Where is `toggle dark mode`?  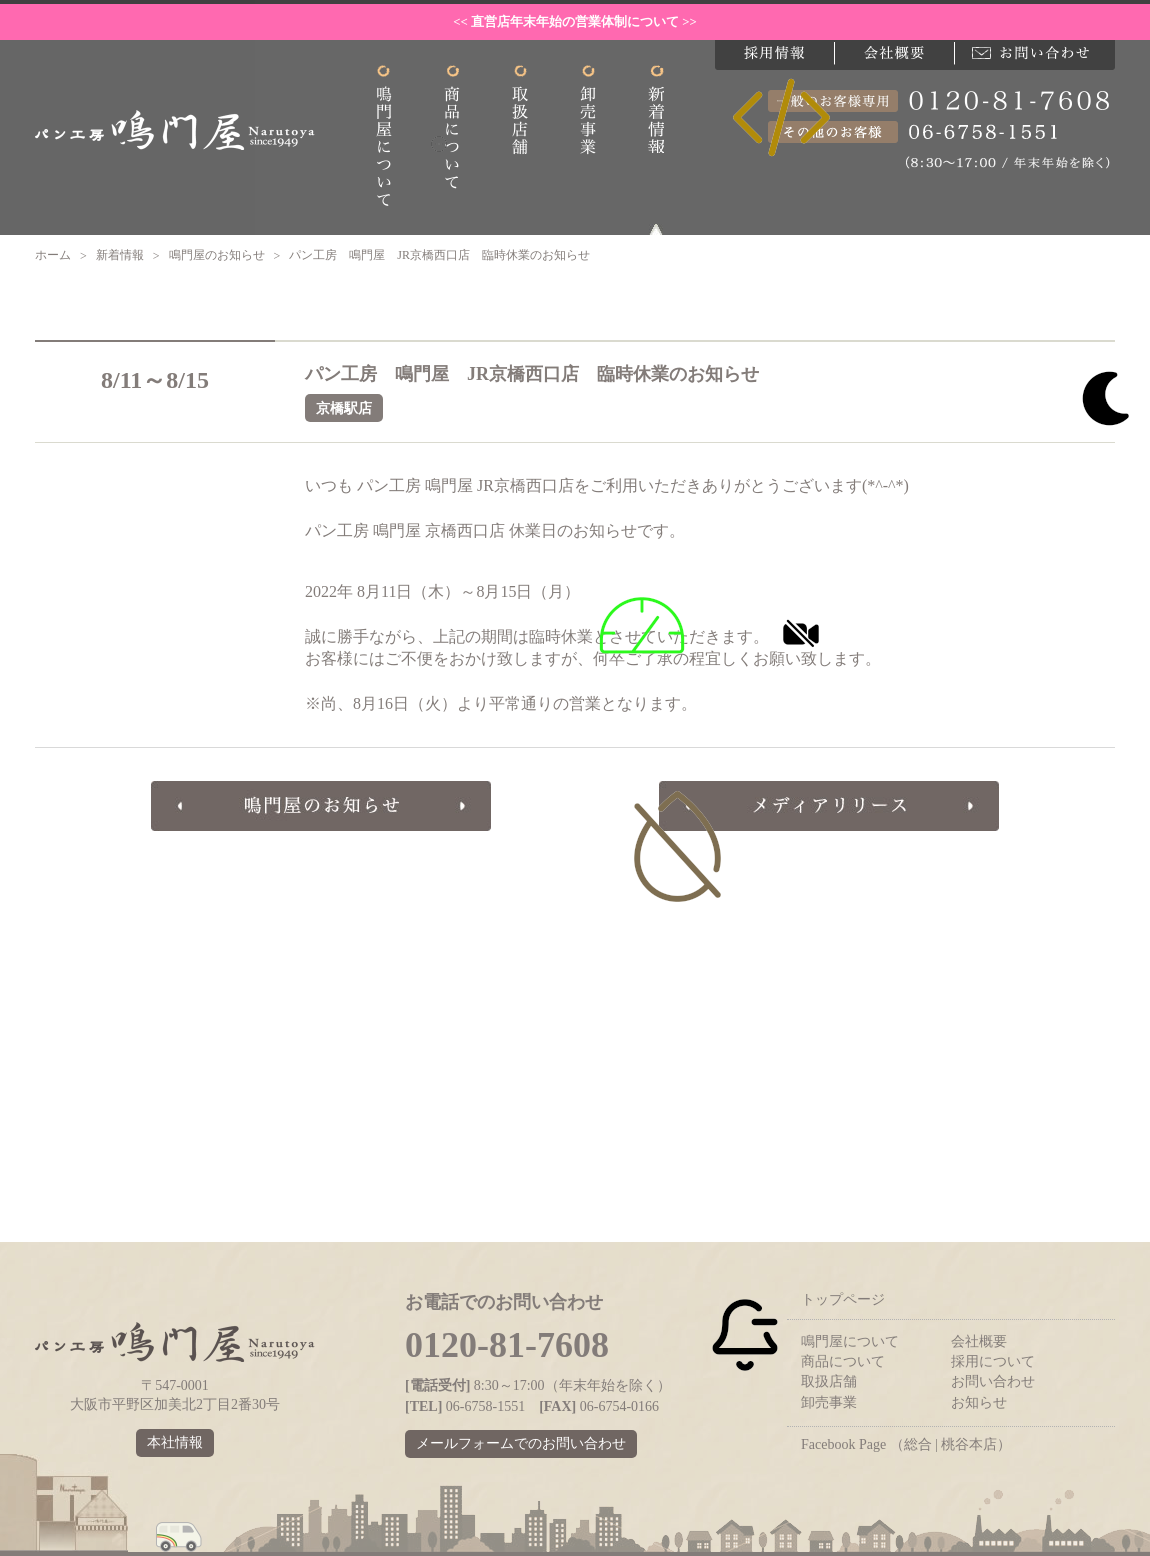 toggle dark mode is located at coordinates (1109, 398).